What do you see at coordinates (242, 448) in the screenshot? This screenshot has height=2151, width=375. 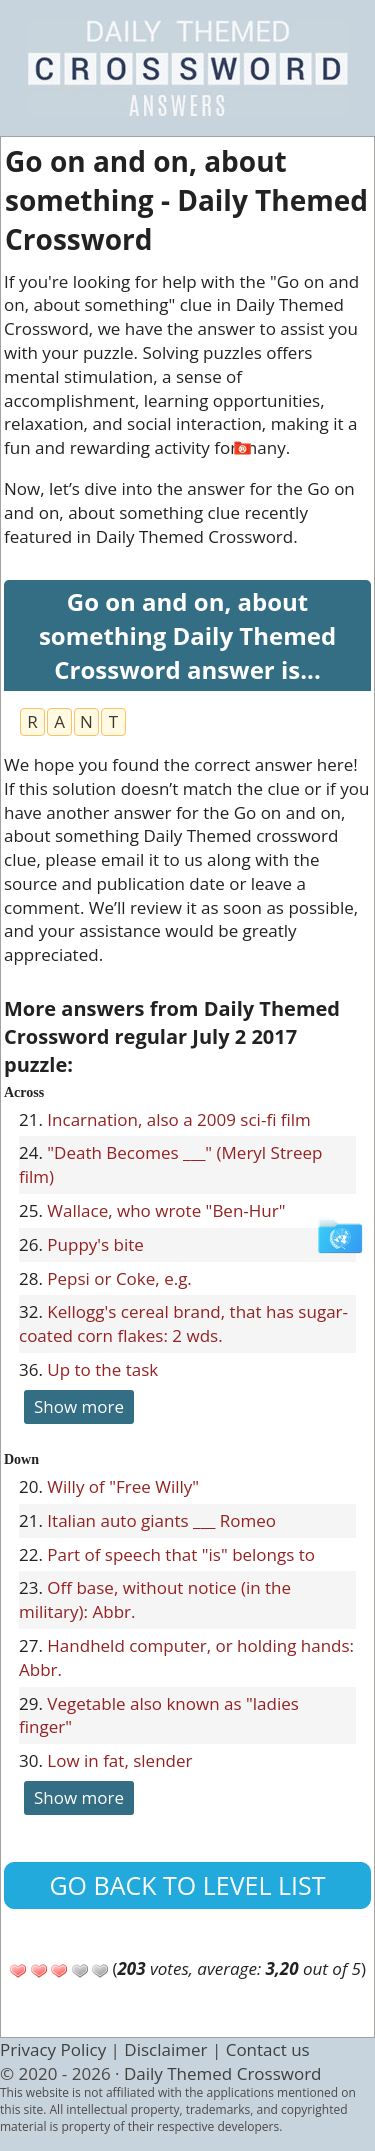 I see `open folder containing rust programming projects` at bounding box center [242, 448].